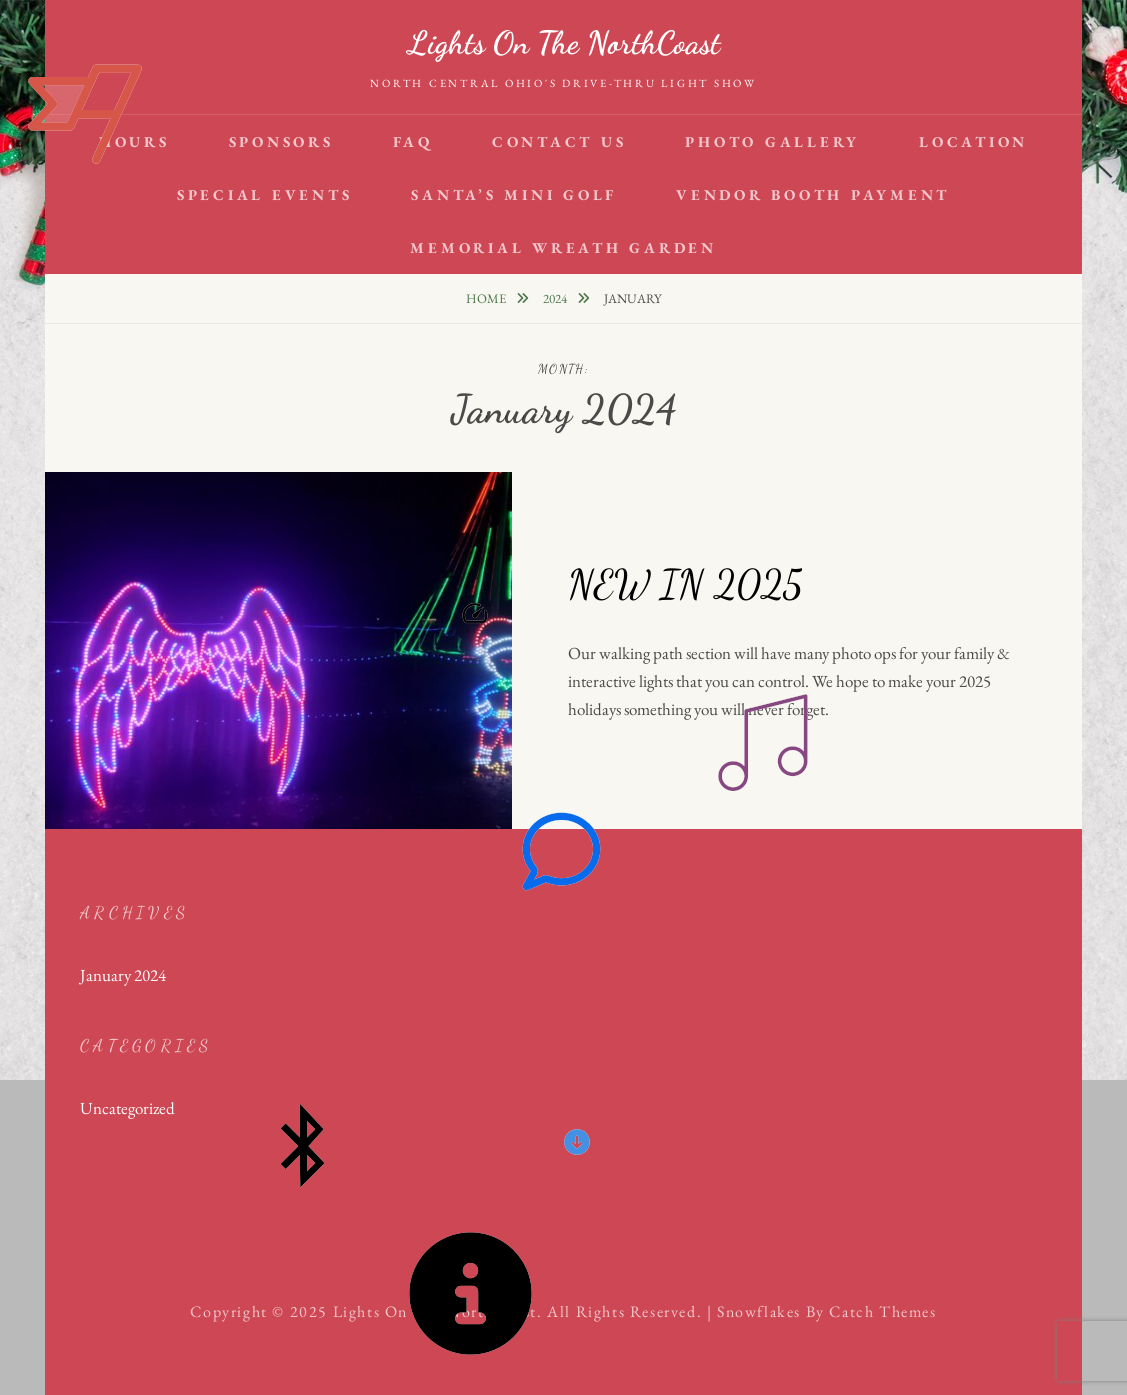 The image size is (1127, 1395). What do you see at coordinates (302, 1145) in the screenshot?
I see `bluetooth connectivity status` at bounding box center [302, 1145].